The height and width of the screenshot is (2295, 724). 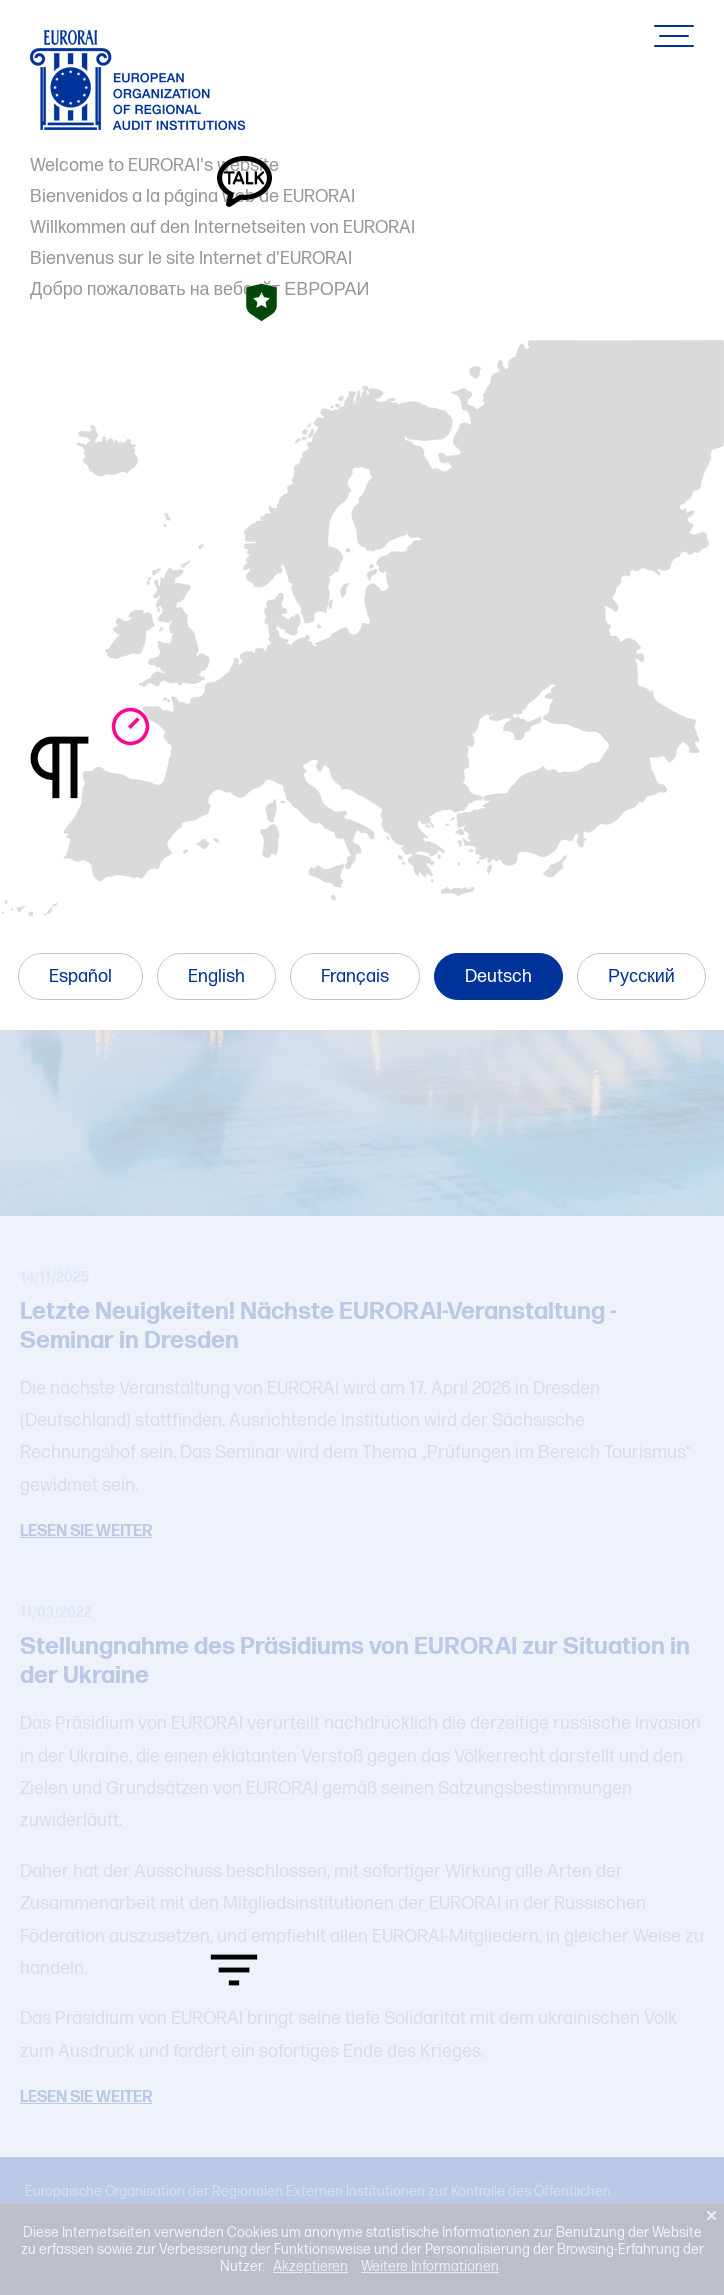 What do you see at coordinates (59, 765) in the screenshot?
I see `insert a paragraph break` at bounding box center [59, 765].